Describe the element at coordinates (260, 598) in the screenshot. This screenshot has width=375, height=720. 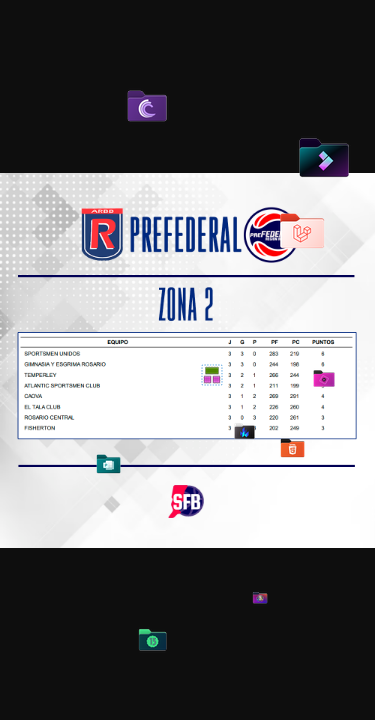
I see `open Leonardo.ai project folder` at that location.